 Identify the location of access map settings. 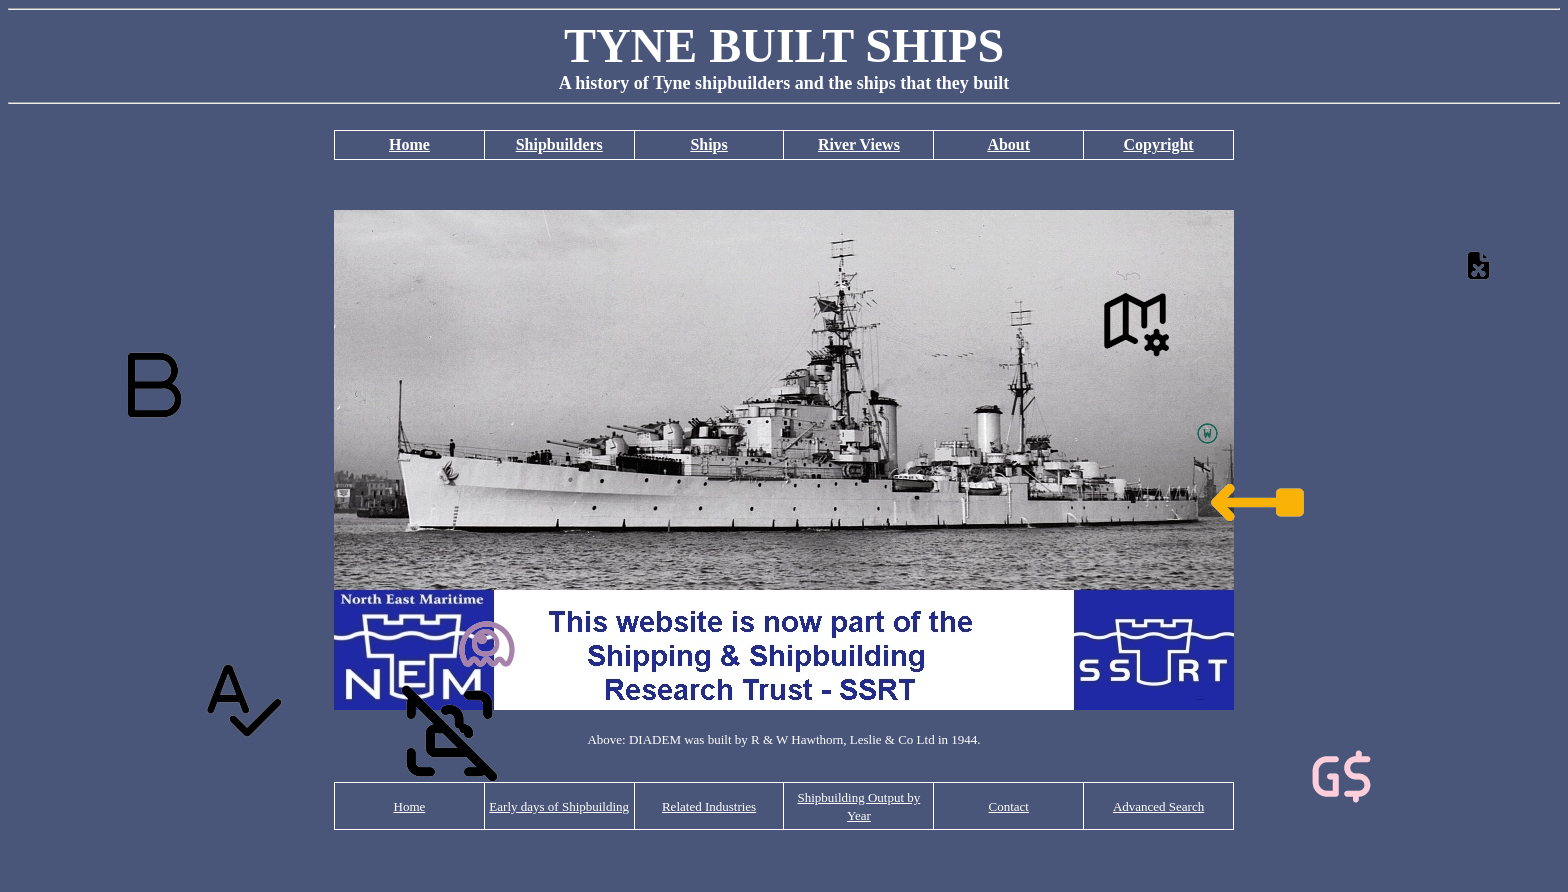
(1135, 321).